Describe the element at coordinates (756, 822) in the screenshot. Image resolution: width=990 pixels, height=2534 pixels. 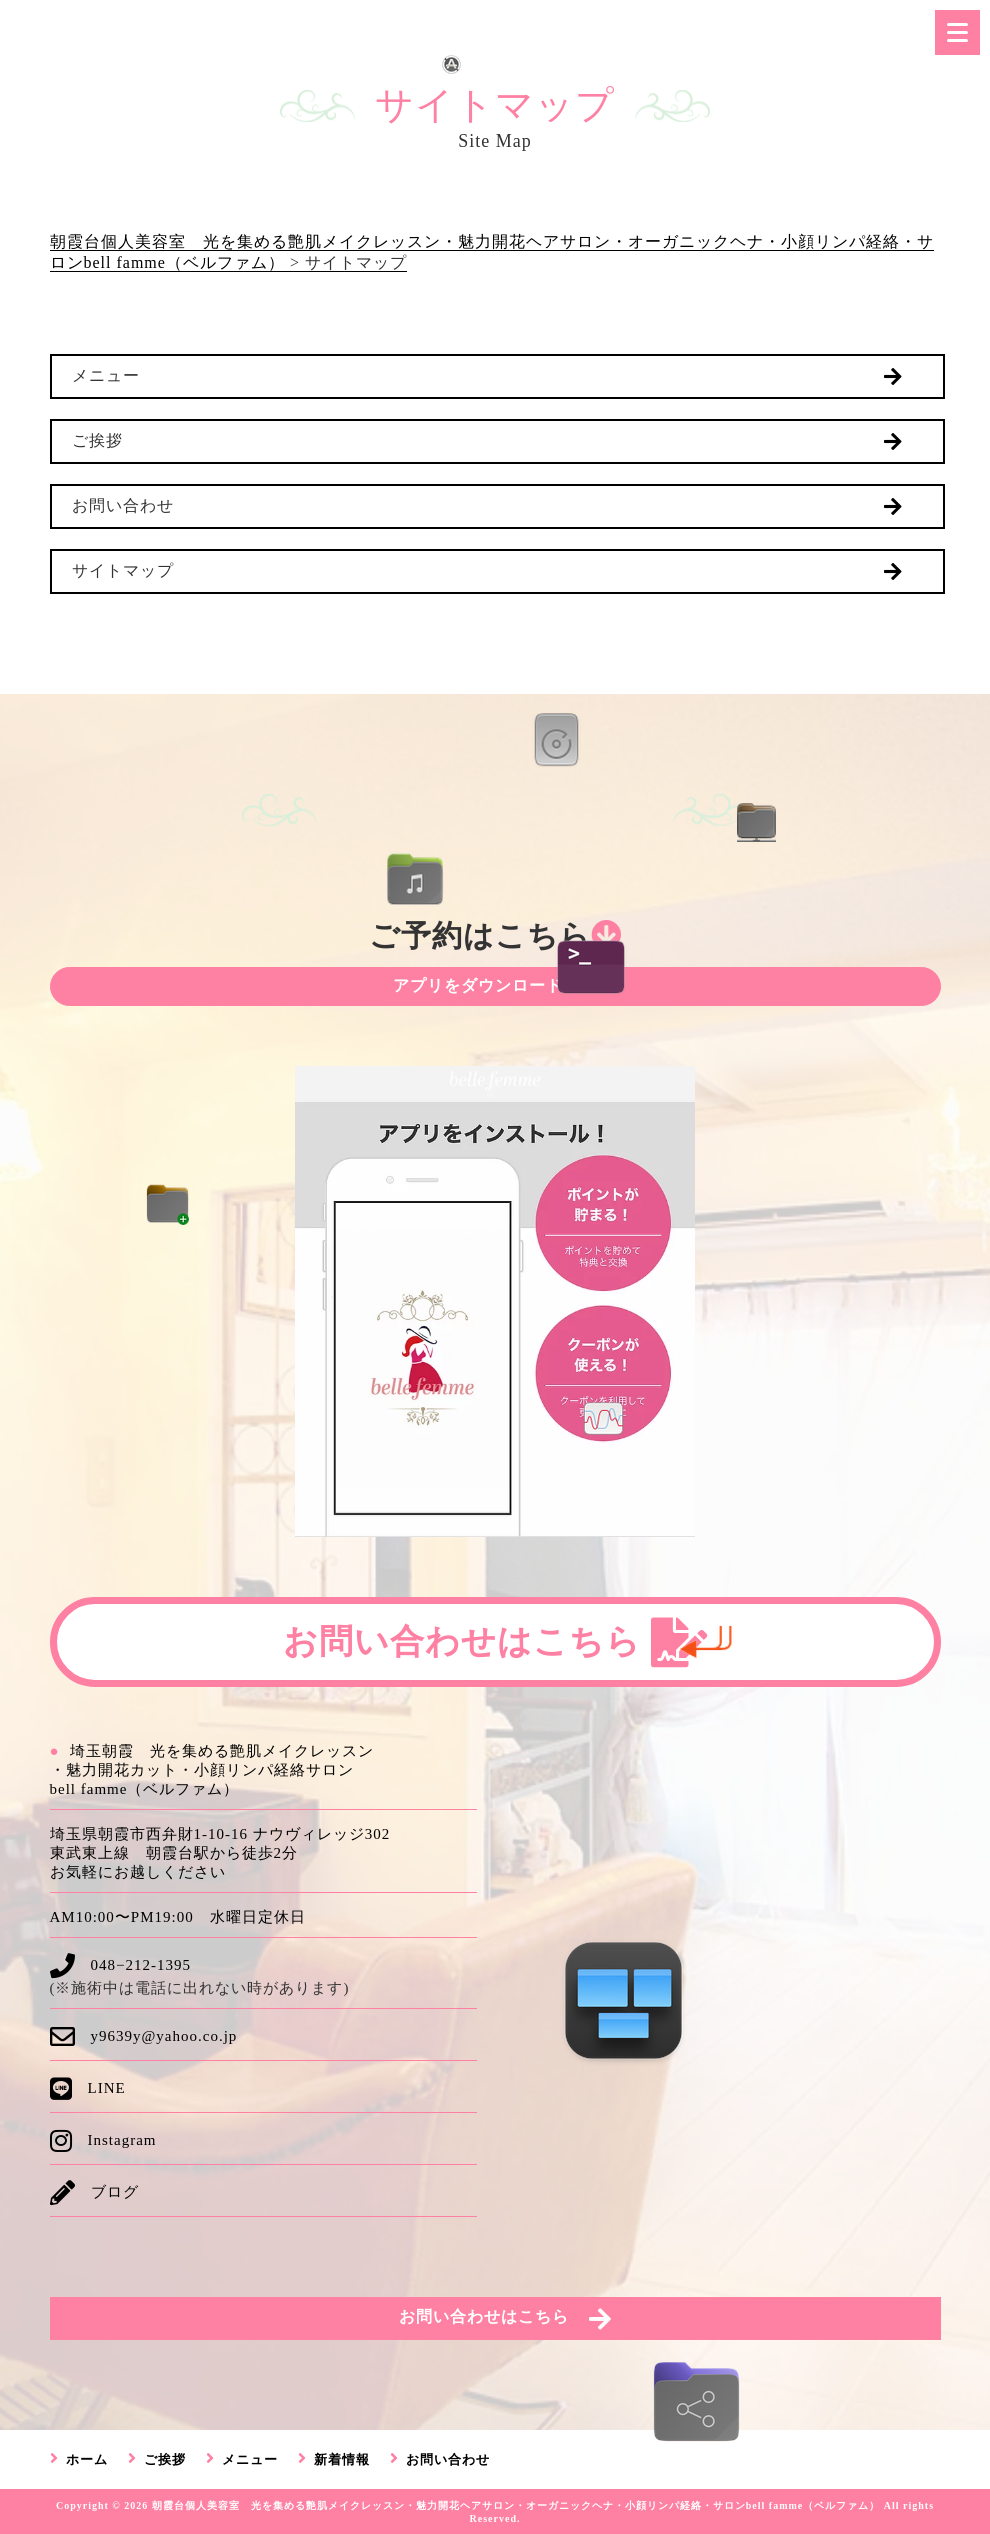
I see `access files stored on a remote server` at that location.